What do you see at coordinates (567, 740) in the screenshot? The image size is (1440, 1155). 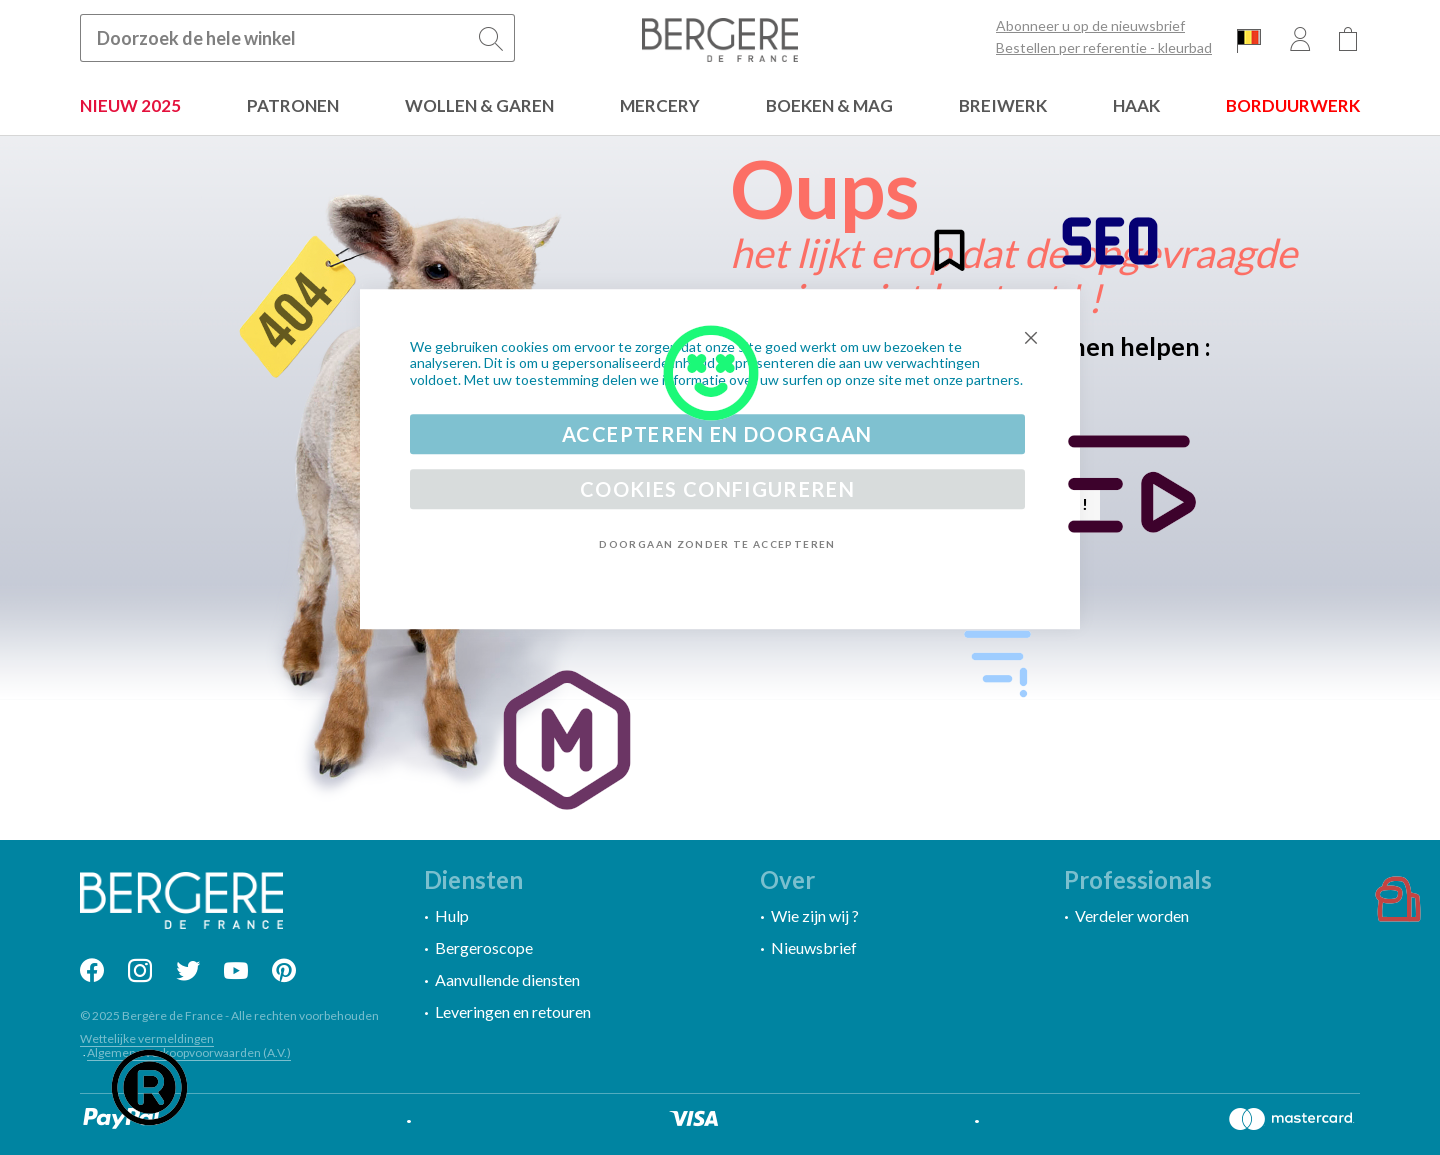 I see `indicates a module or component in a system` at bounding box center [567, 740].